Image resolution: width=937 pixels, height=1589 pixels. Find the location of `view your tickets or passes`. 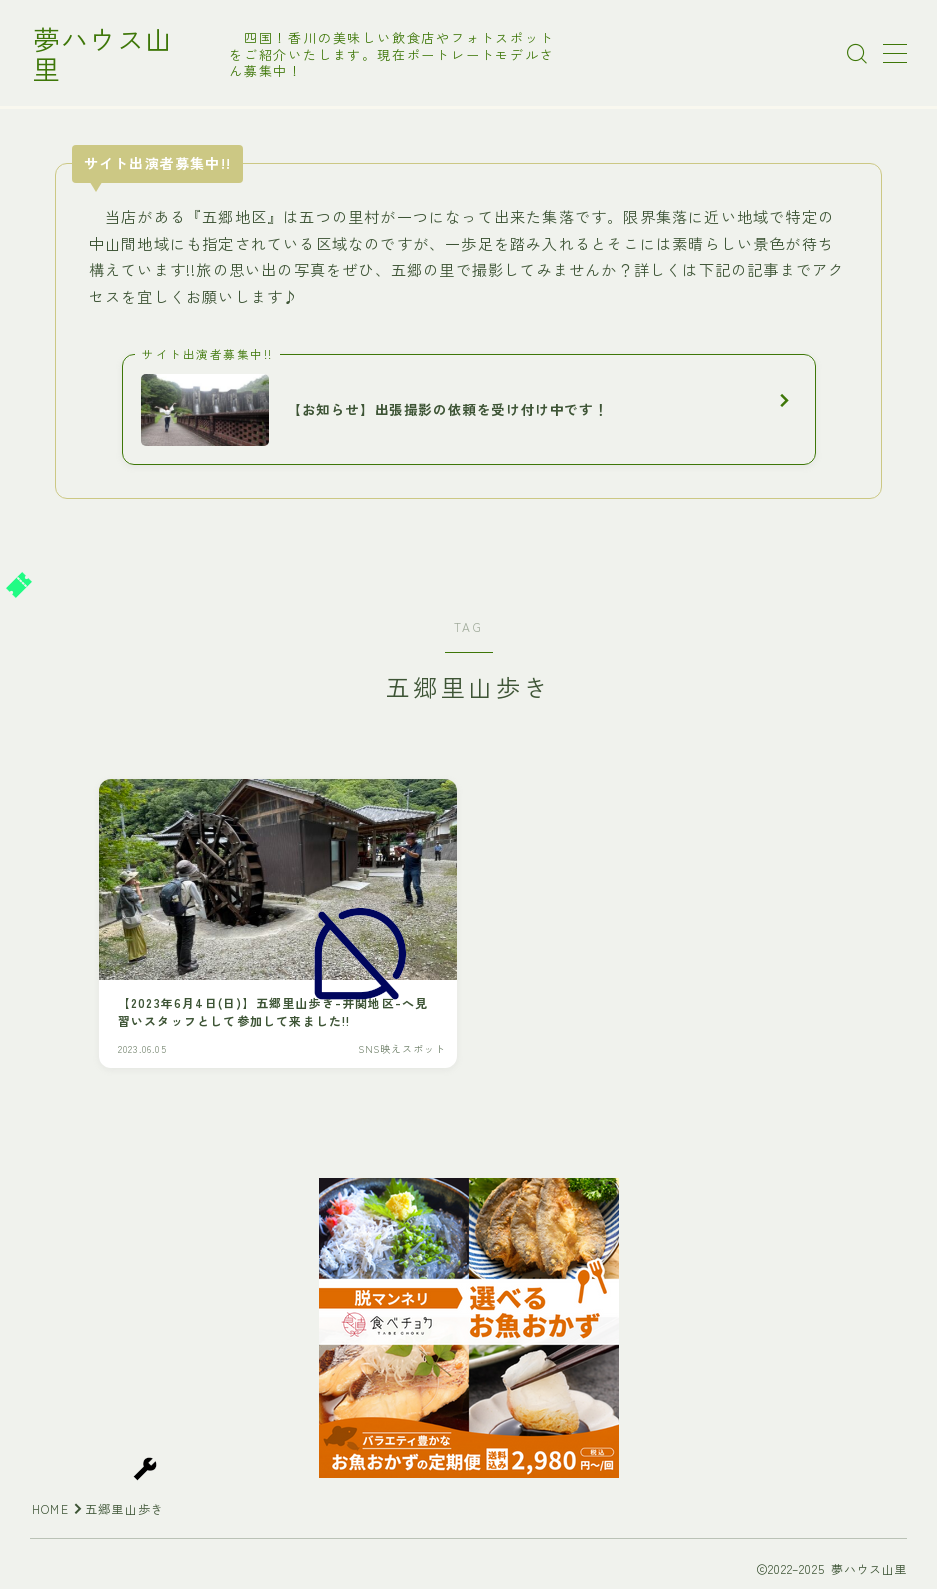

view your tickets or passes is located at coordinates (19, 585).